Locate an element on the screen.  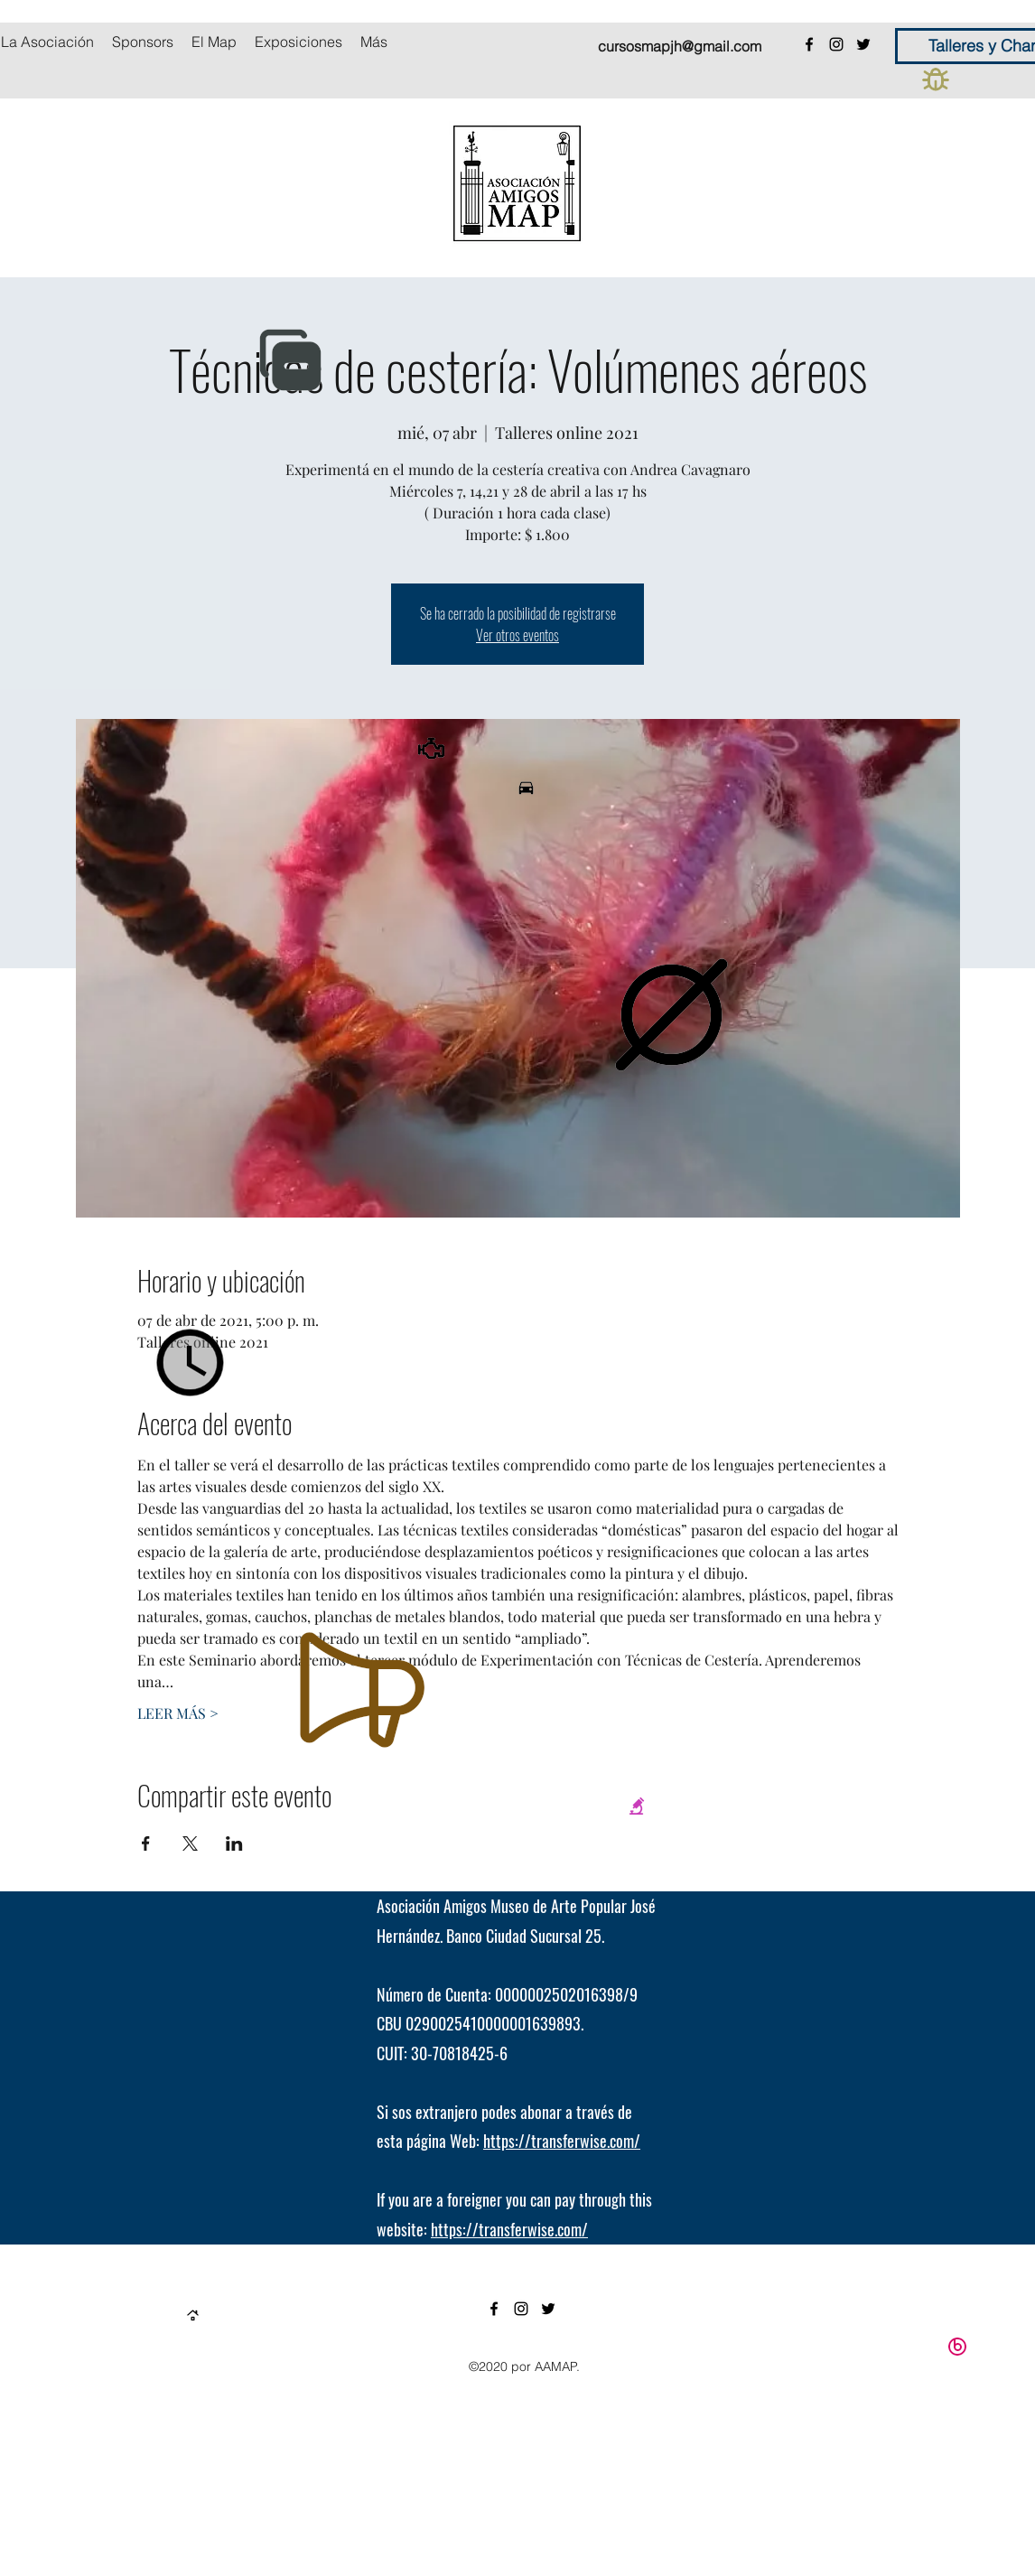
view engine or vehicle diagnostics is located at coordinates (431, 748).